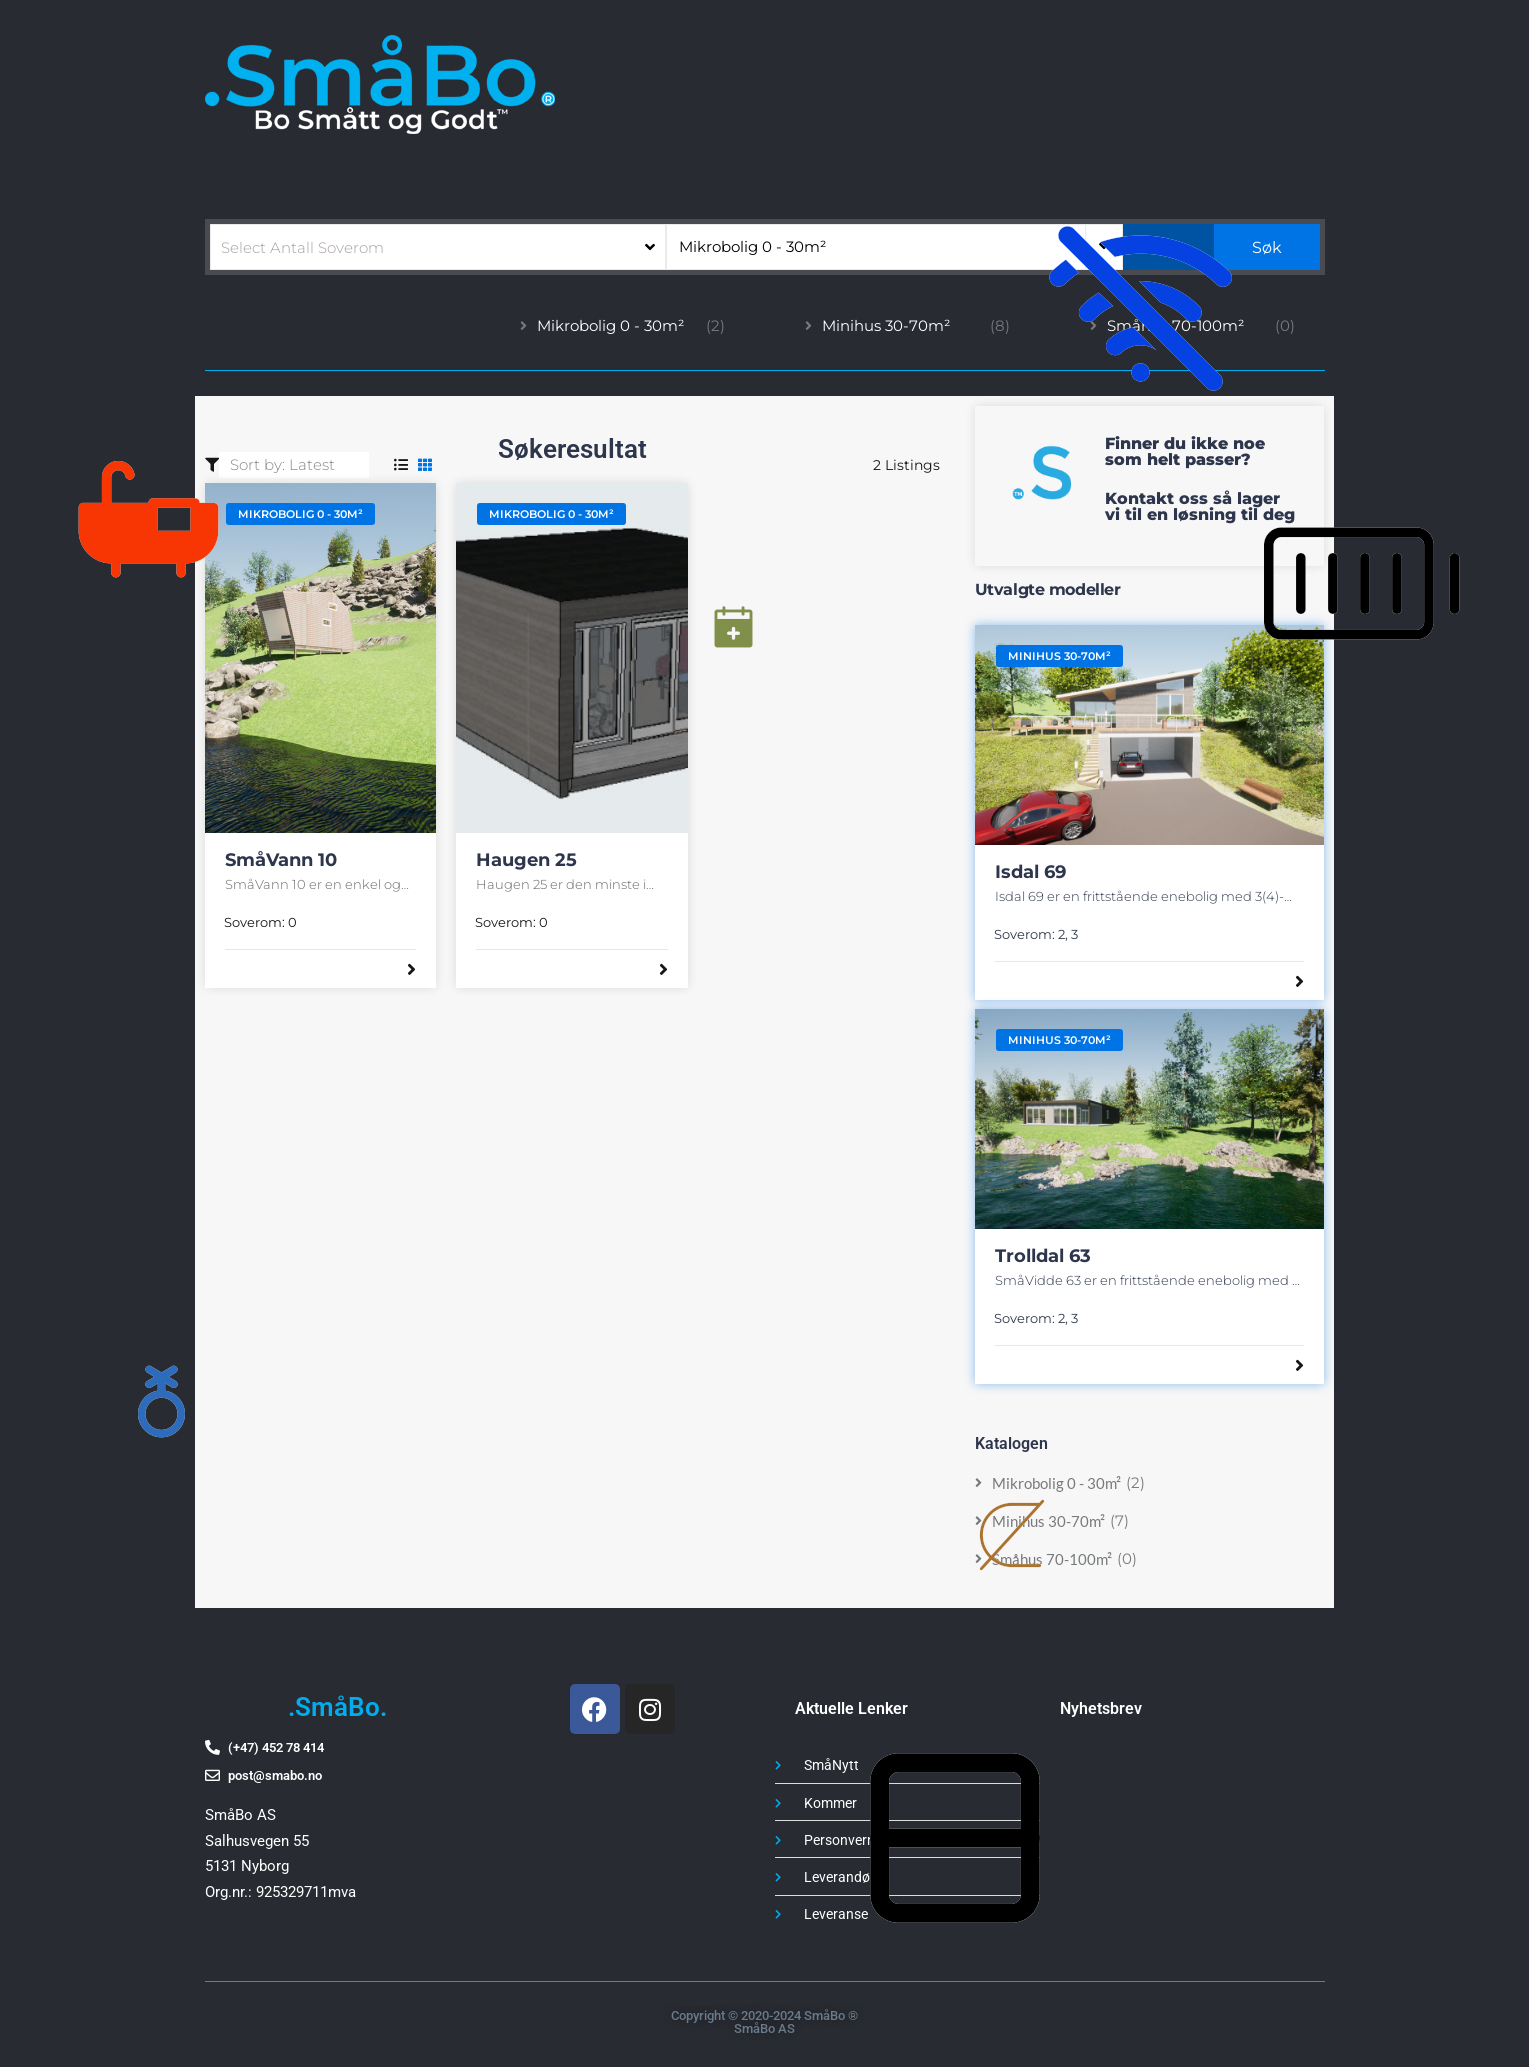  I want to click on add a new event to your calendar, so click(733, 628).